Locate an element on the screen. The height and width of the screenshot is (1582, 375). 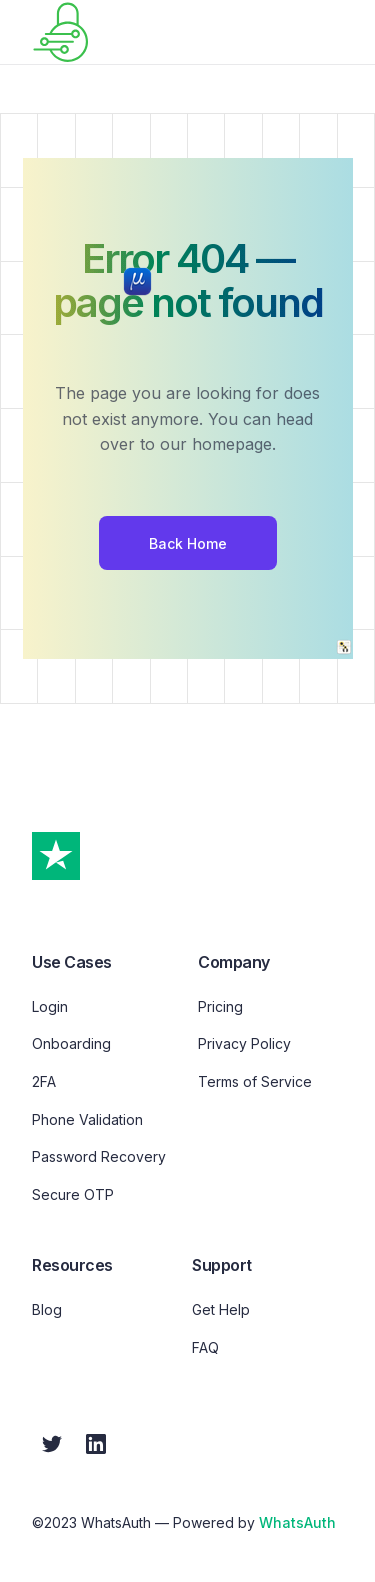
open GNOME Builder IDE is located at coordinates (344, 647).